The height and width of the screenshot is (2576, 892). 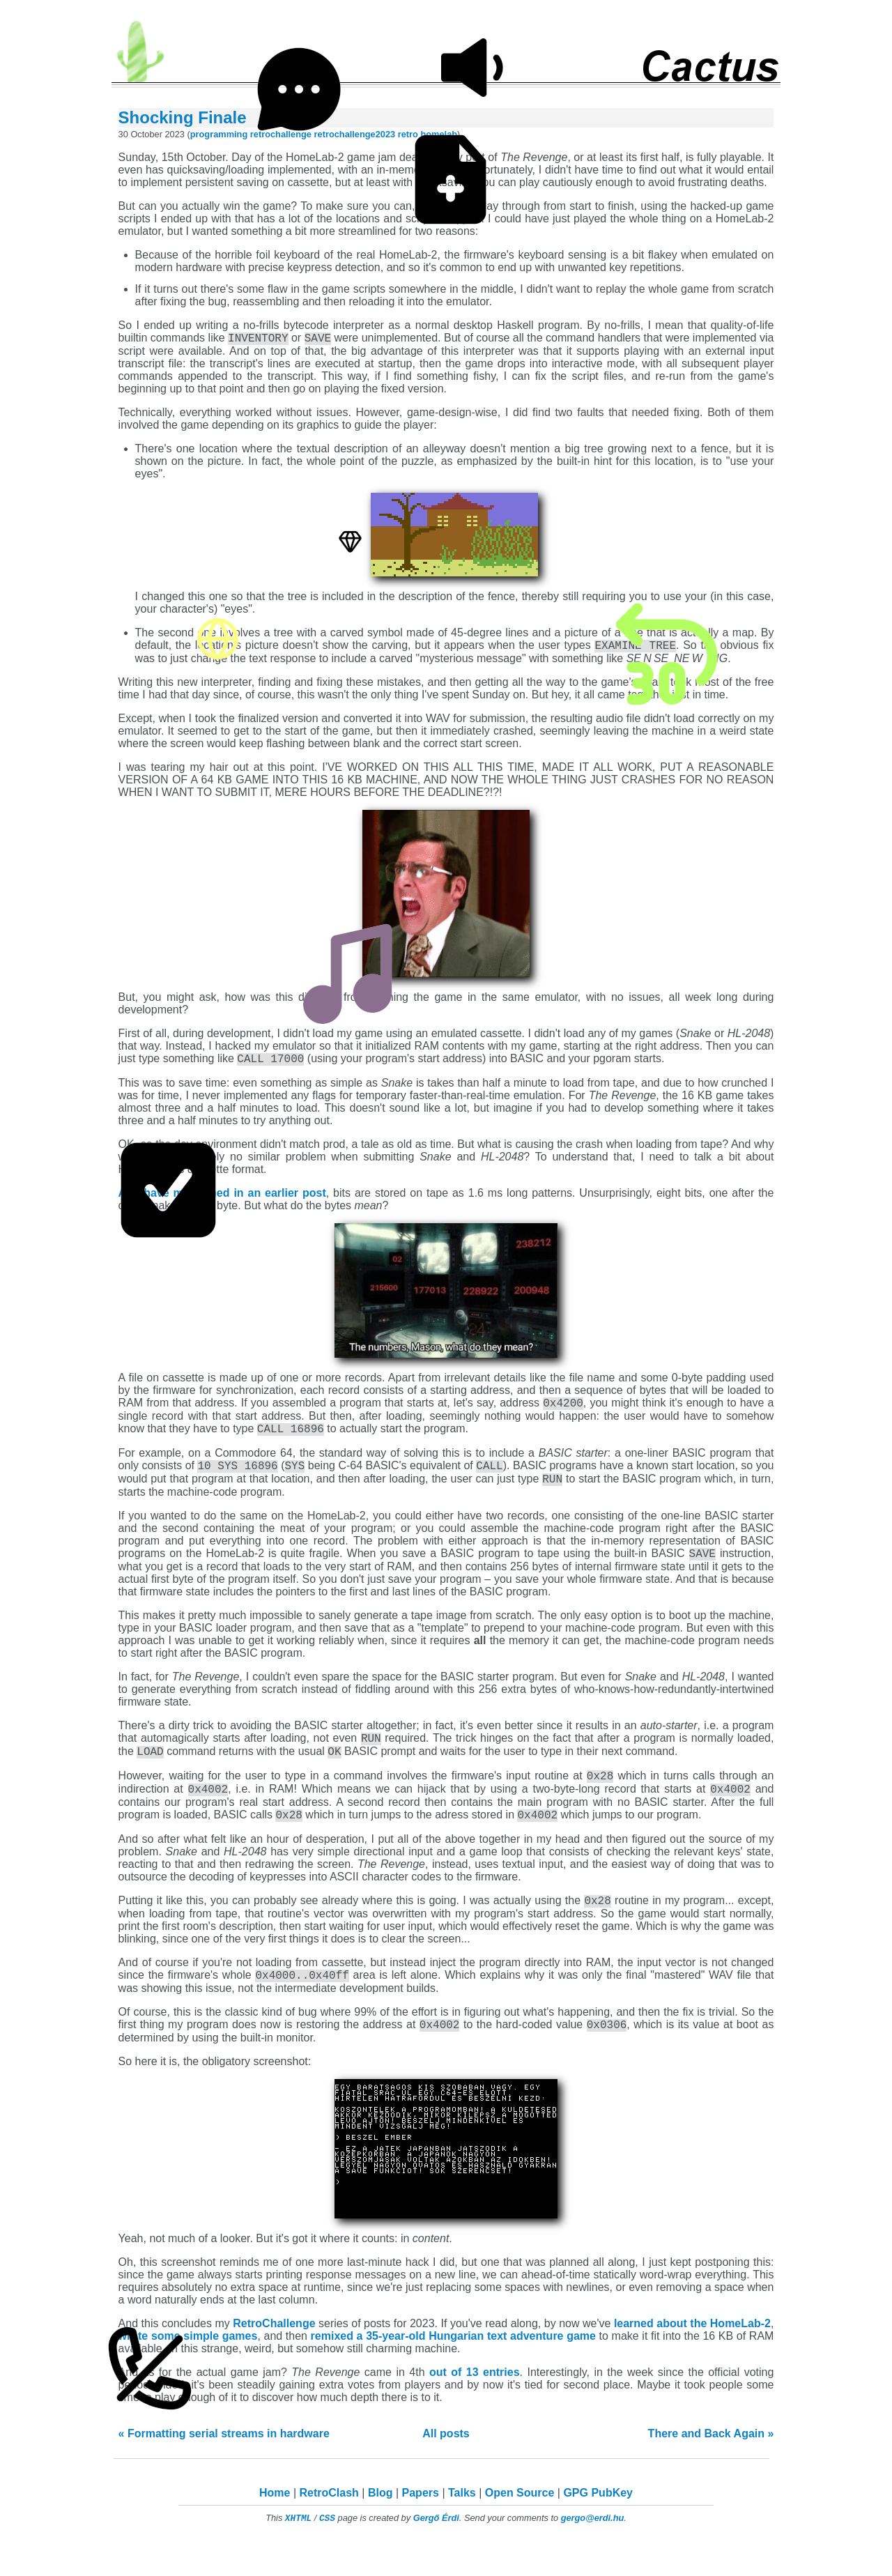 What do you see at coordinates (168, 1190) in the screenshot?
I see `confirm or submit a selection` at bounding box center [168, 1190].